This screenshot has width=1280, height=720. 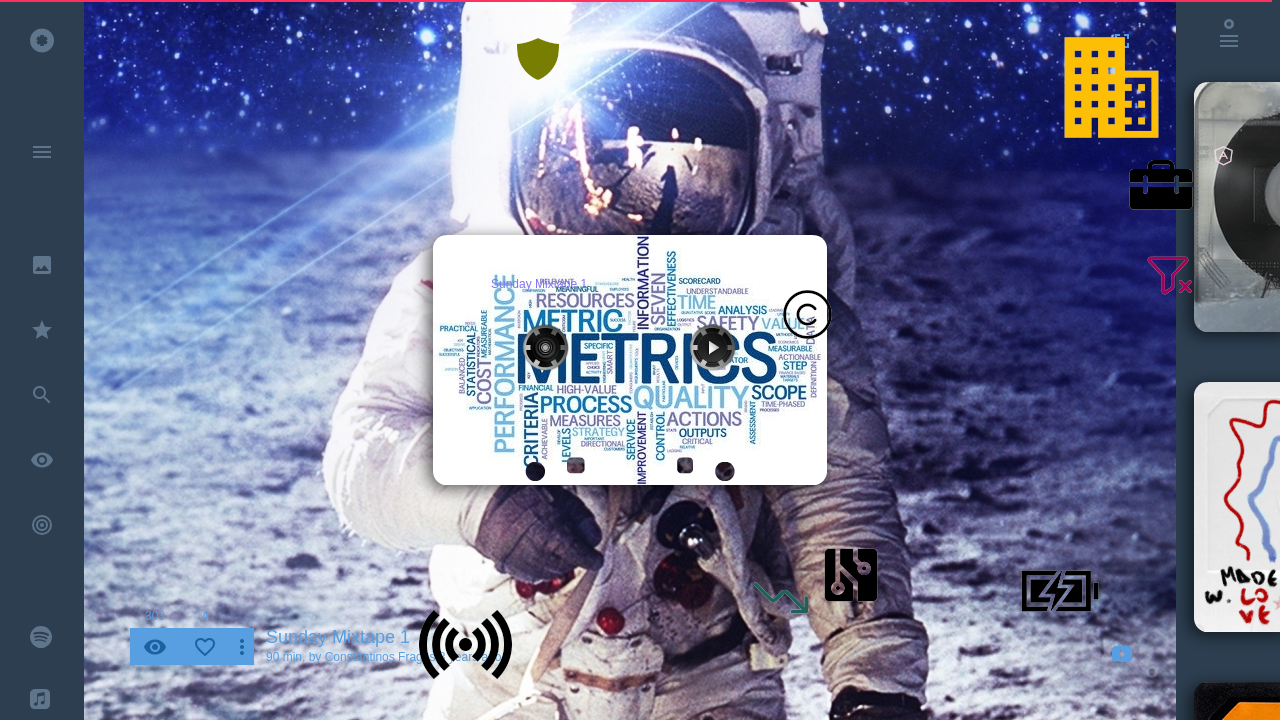 What do you see at coordinates (781, 598) in the screenshot?
I see `indicates a declining trend or decrease in value` at bounding box center [781, 598].